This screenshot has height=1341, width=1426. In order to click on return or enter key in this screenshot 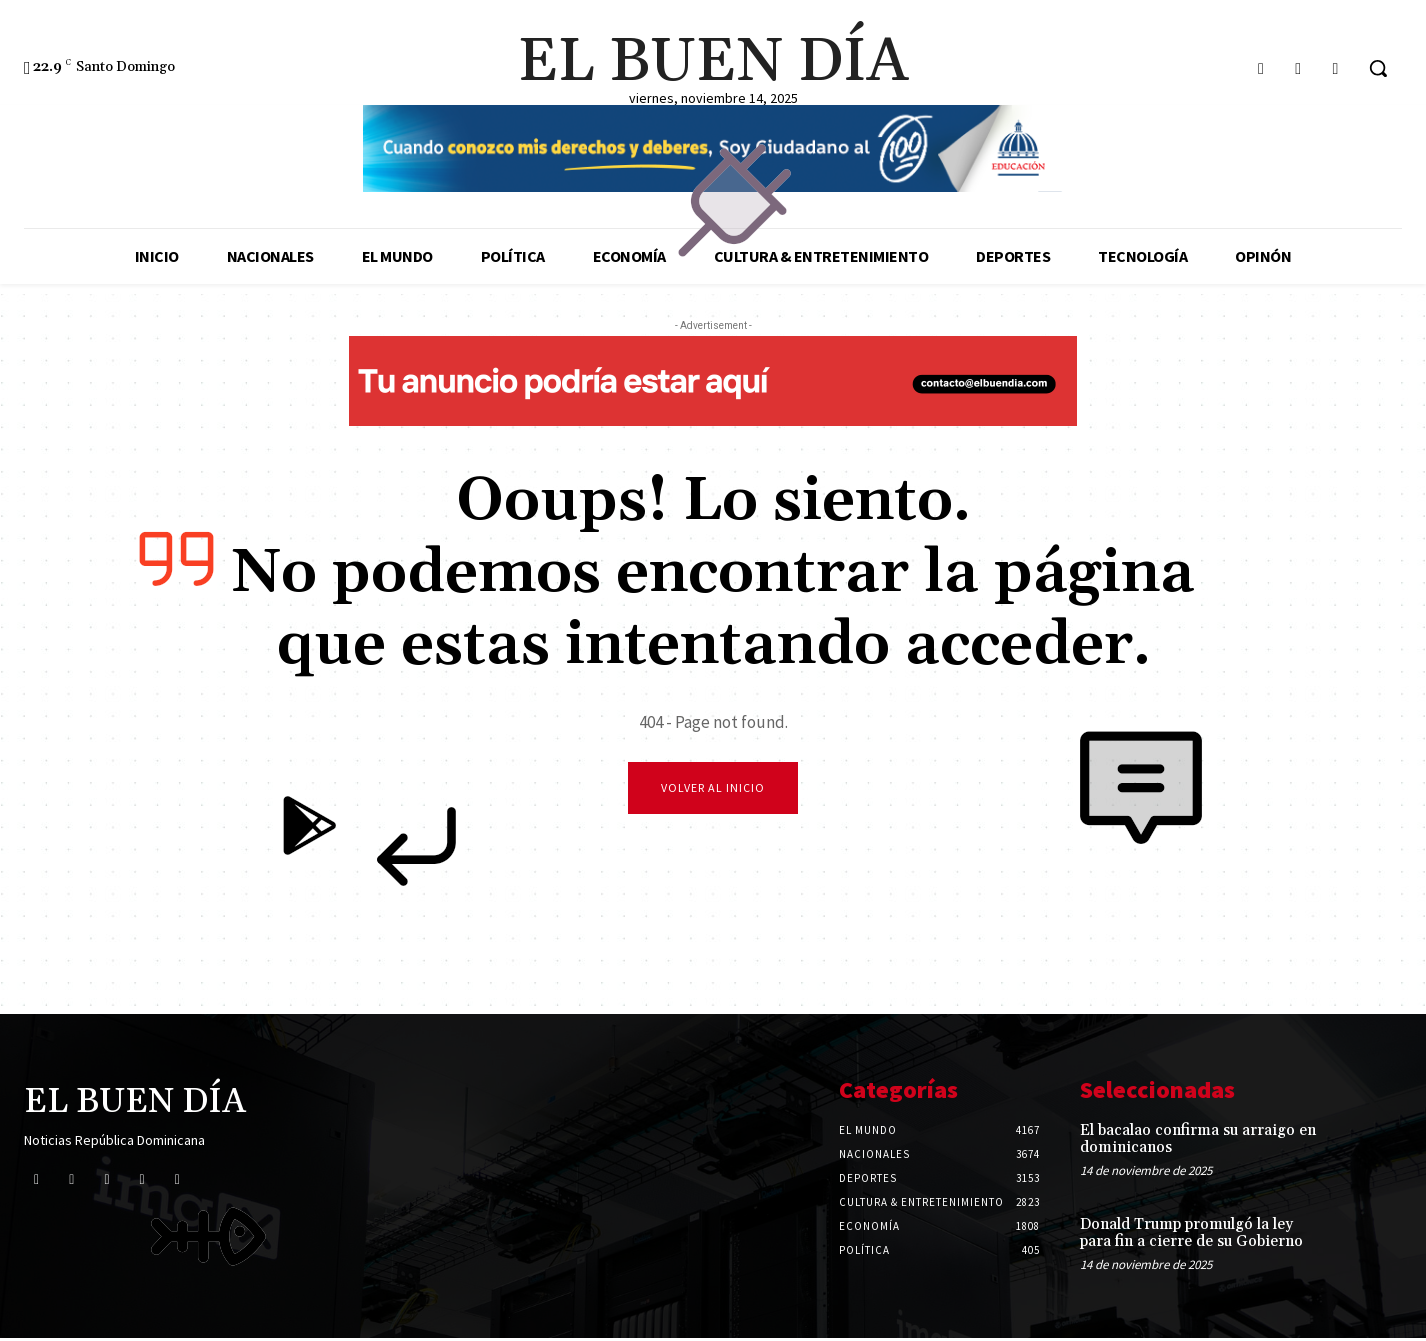, I will do `click(416, 846)`.